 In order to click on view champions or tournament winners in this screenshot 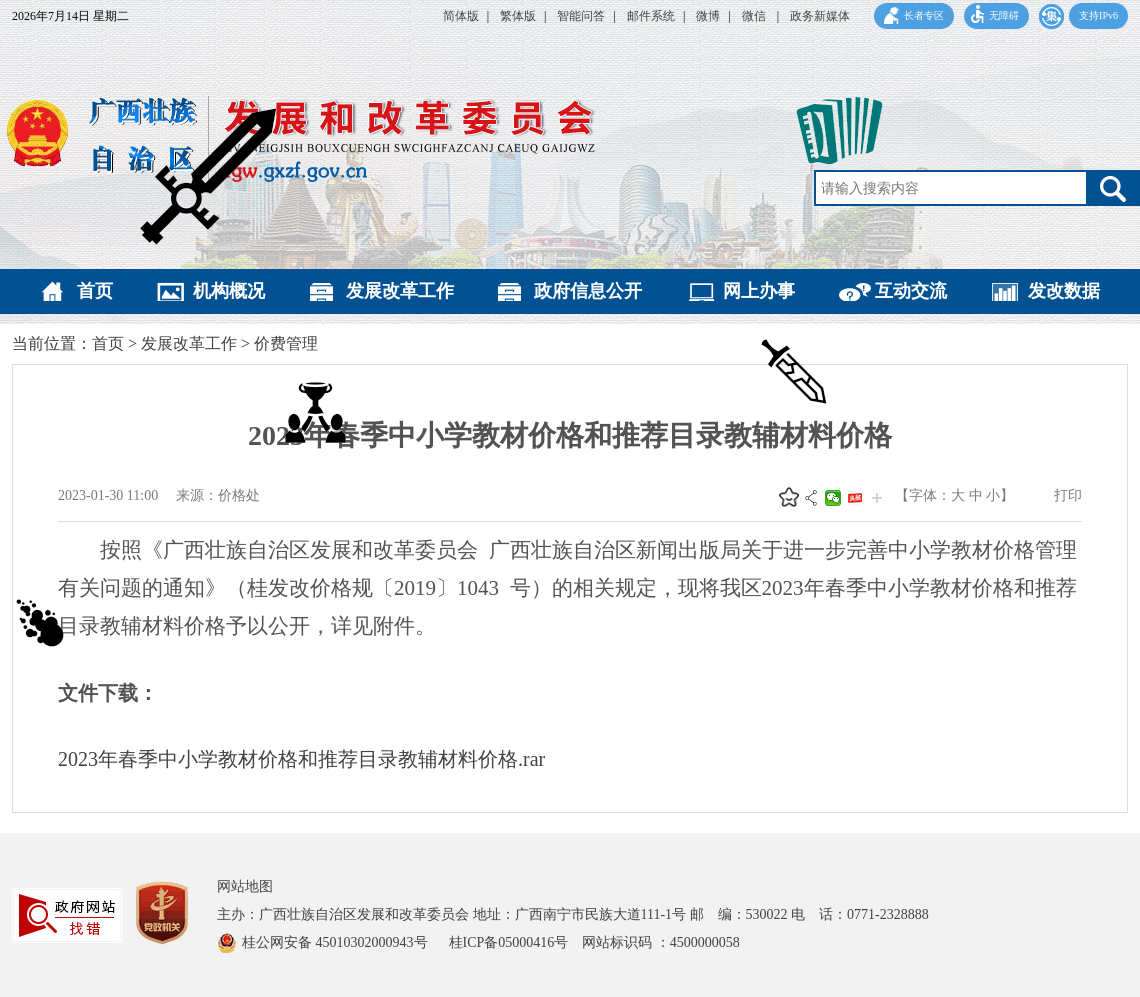, I will do `click(315, 411)`.